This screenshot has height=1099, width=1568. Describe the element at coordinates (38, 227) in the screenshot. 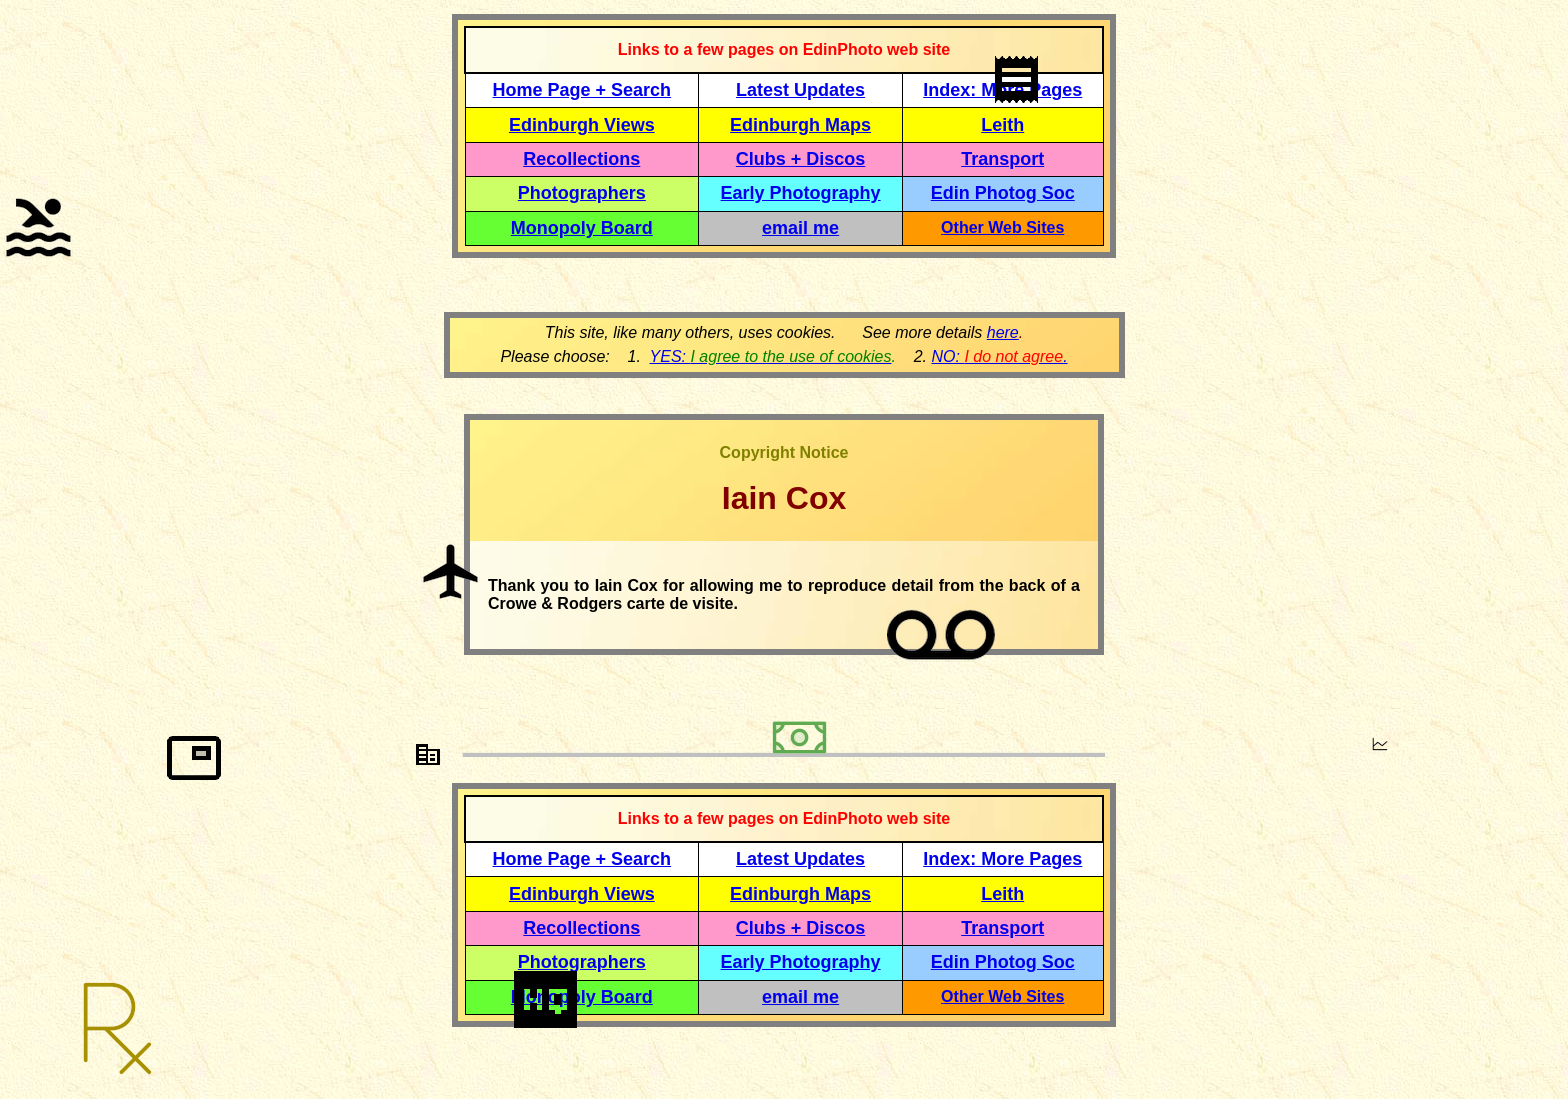

I see `indicates swimming pool amenity available` at that location.